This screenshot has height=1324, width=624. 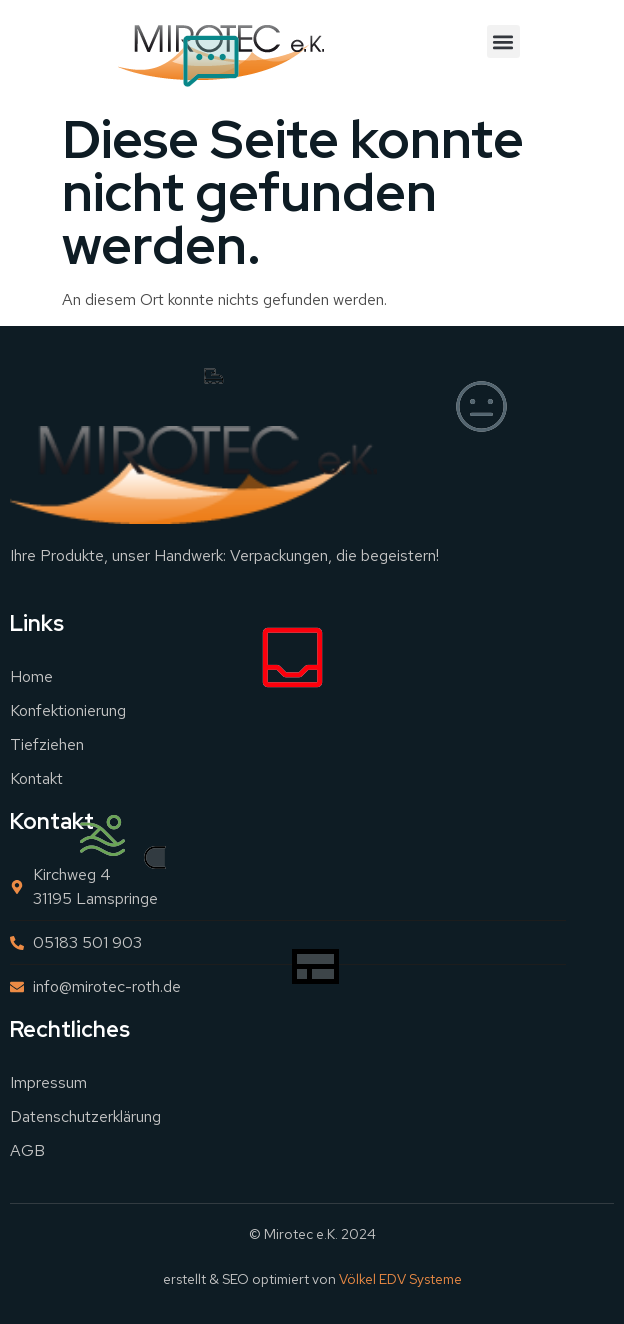 What do you see at coordinates (211, 57) in the screenshot?
I see `open chat or messaging` at bounding box center [211, 57].